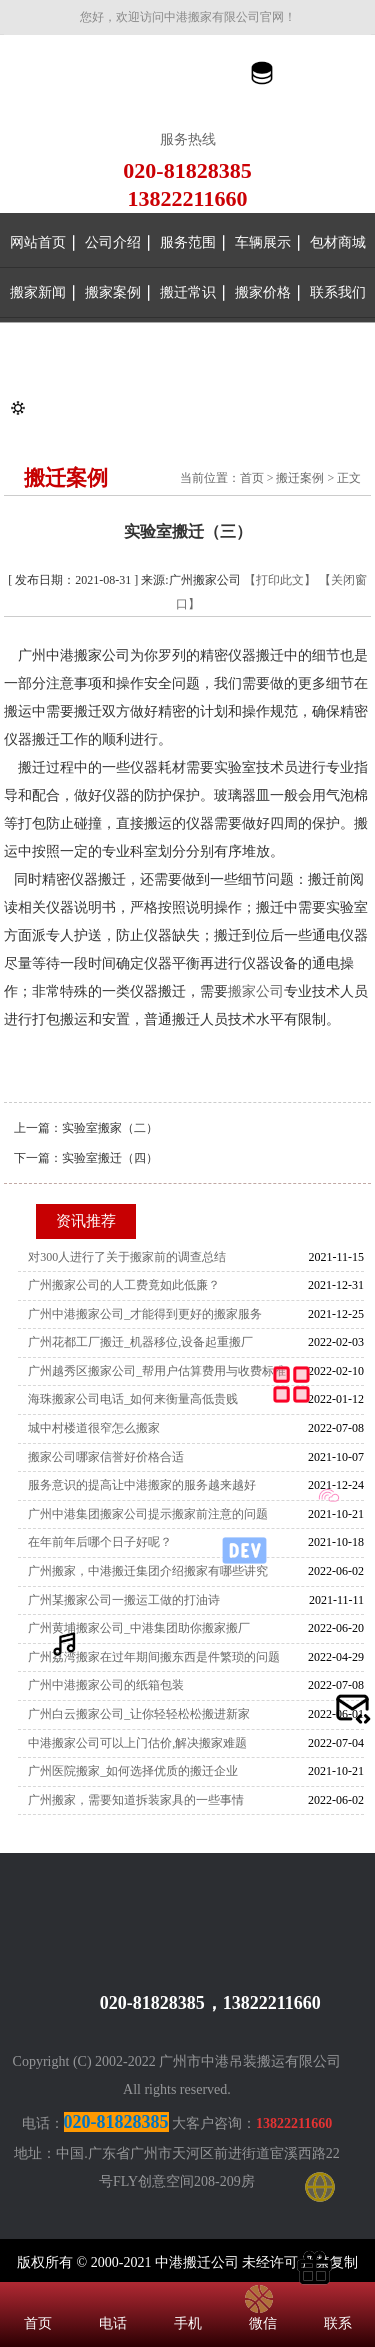 The image size is (375, 2347). I want to click on view all apps or applications, so click(291, 1384).